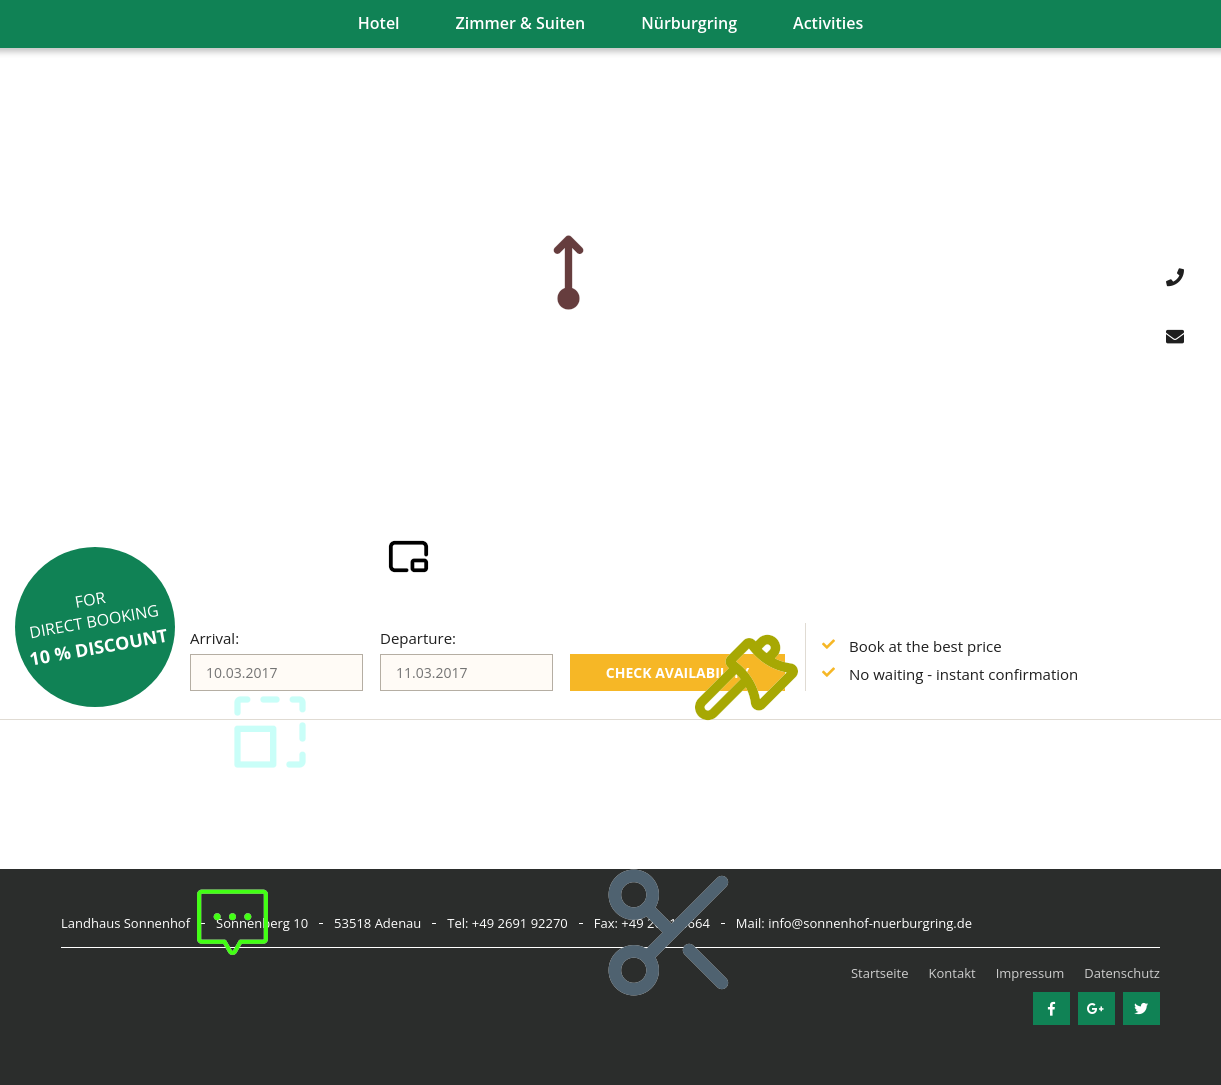  I want to click on cut selected content, so click(671, 932).